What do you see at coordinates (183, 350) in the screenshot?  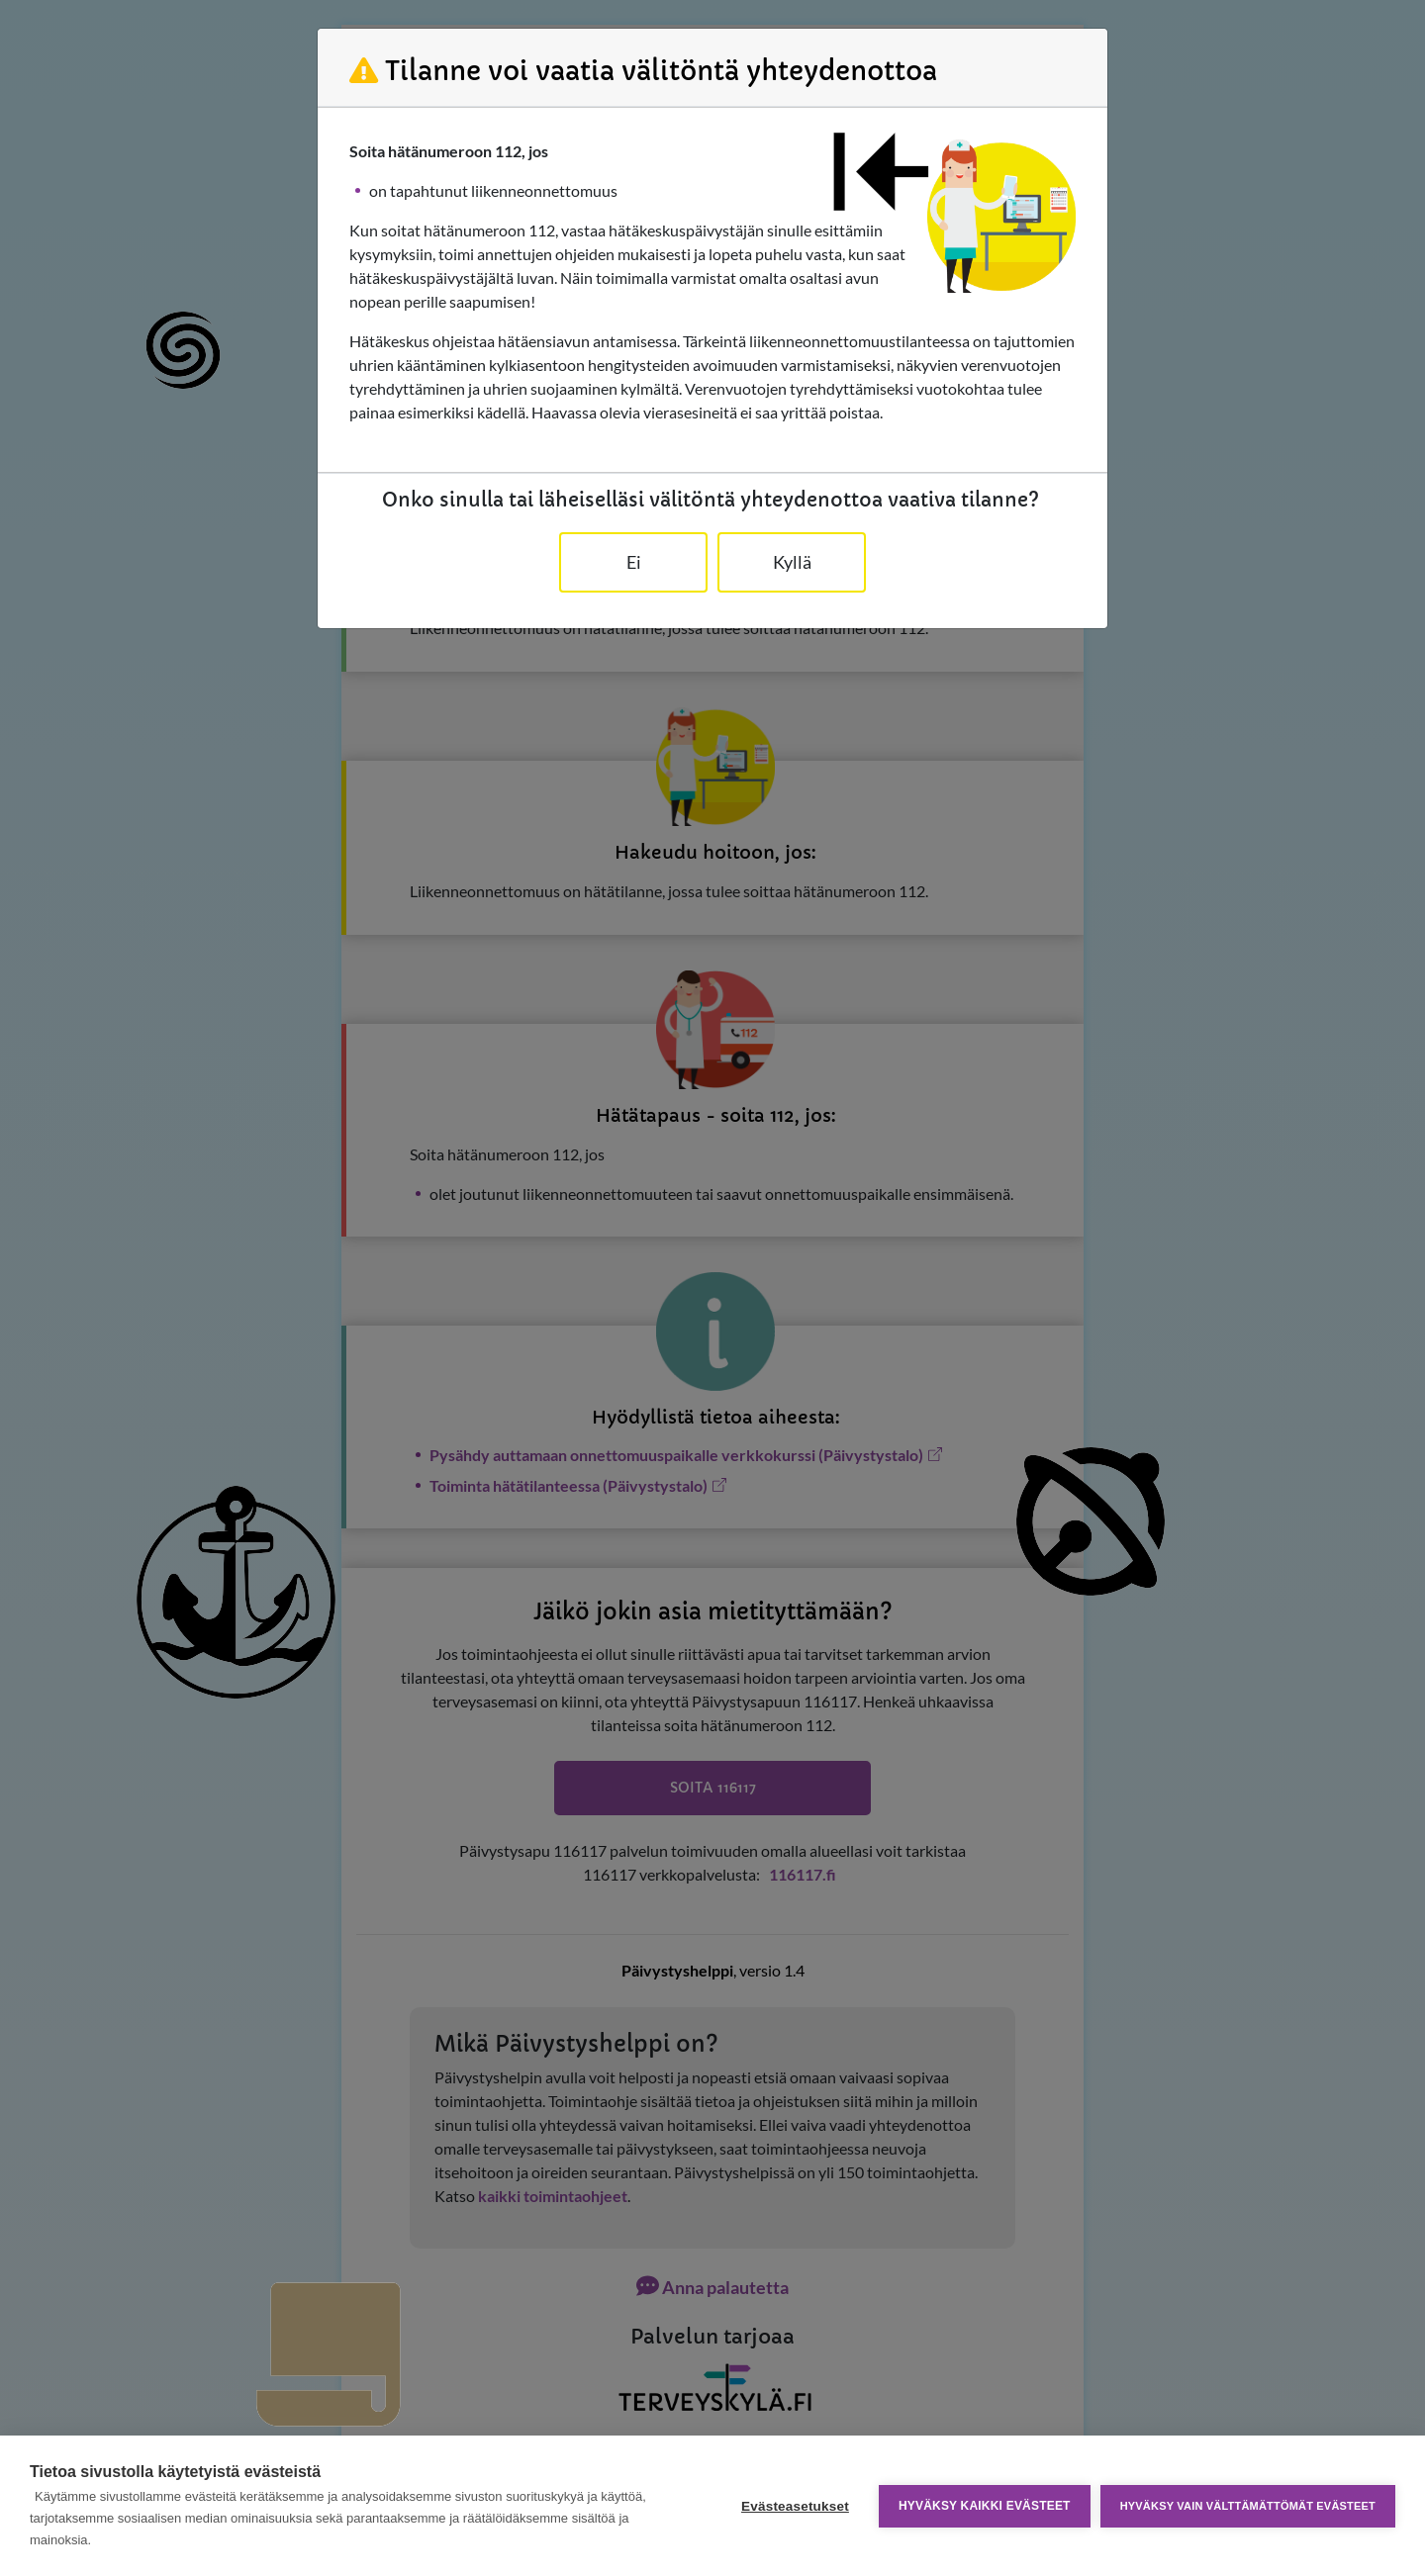 I see `Laravel Nova administration panel logo` at bounding box center [183, 350].